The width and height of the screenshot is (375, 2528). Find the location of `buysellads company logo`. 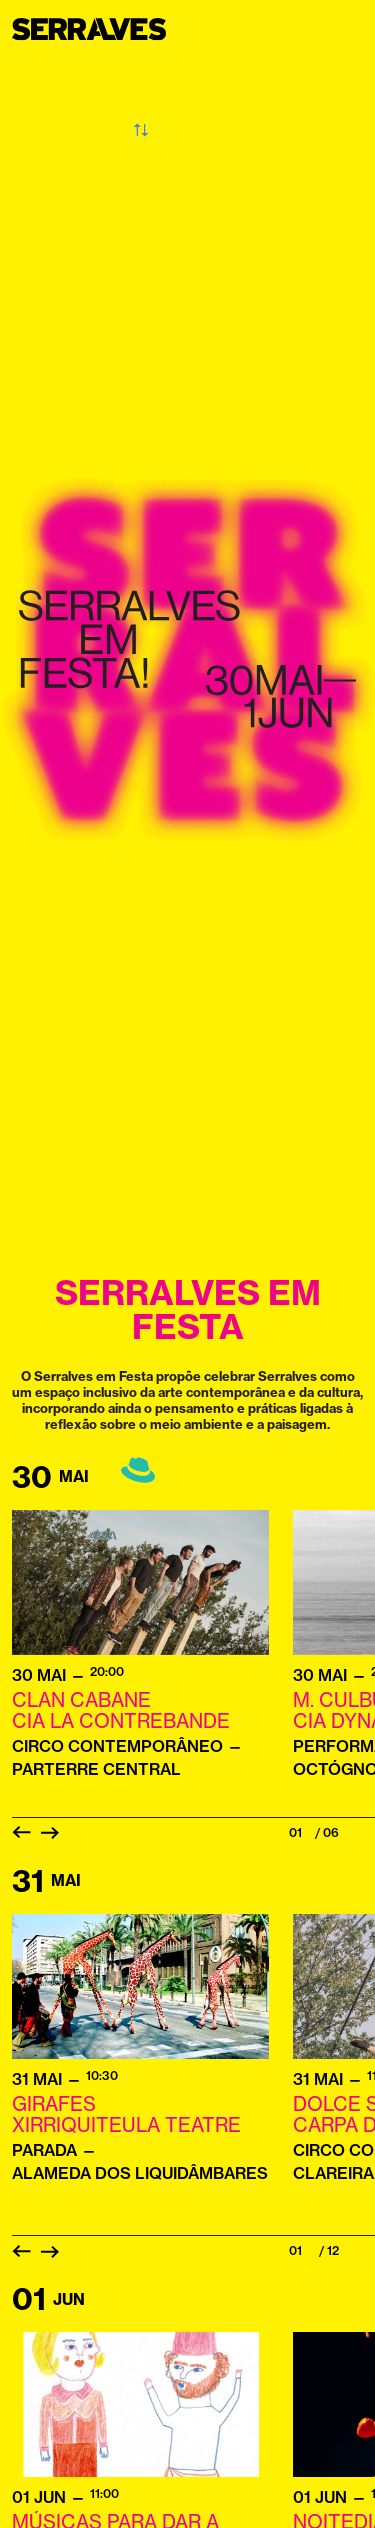

buysellads company logo is located at coordinates (105, 1535).